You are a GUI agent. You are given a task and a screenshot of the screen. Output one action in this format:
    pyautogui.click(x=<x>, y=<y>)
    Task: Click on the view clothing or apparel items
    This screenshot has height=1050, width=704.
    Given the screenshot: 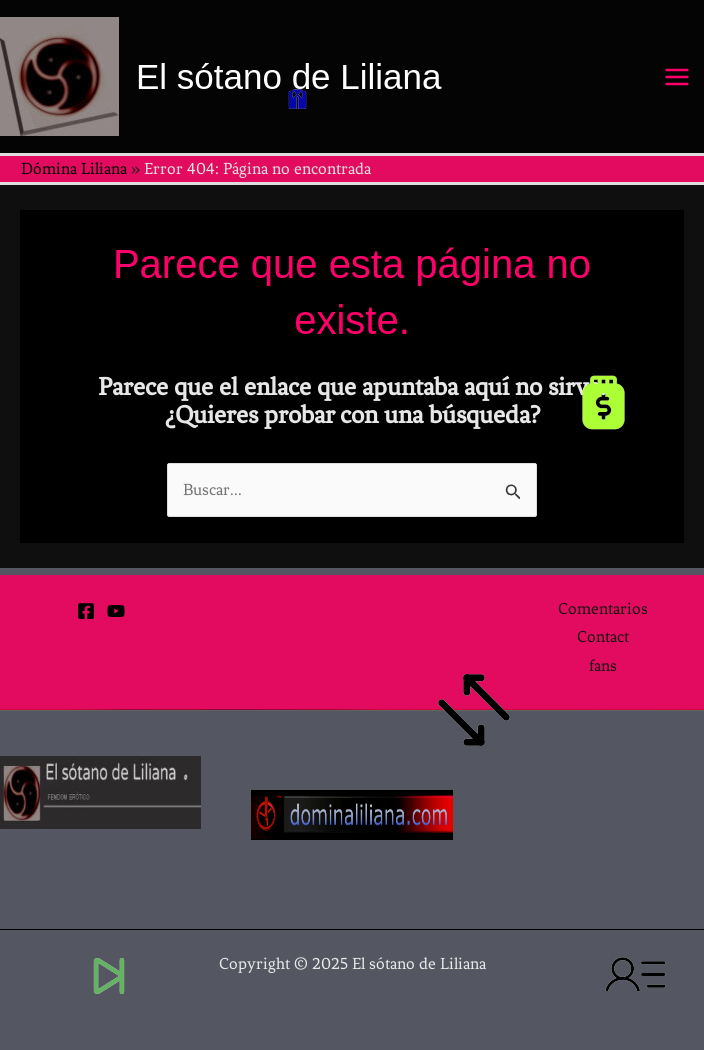 What is the action you would take?
    pyautogui.click(x=297, y=99)
    